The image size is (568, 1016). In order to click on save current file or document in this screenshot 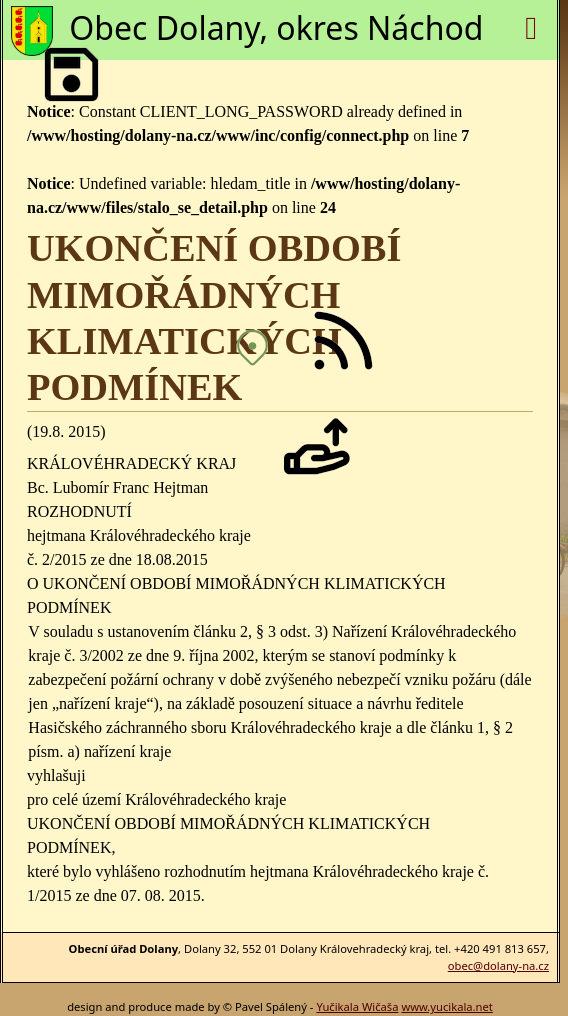, I will do `click(71, 74)`.